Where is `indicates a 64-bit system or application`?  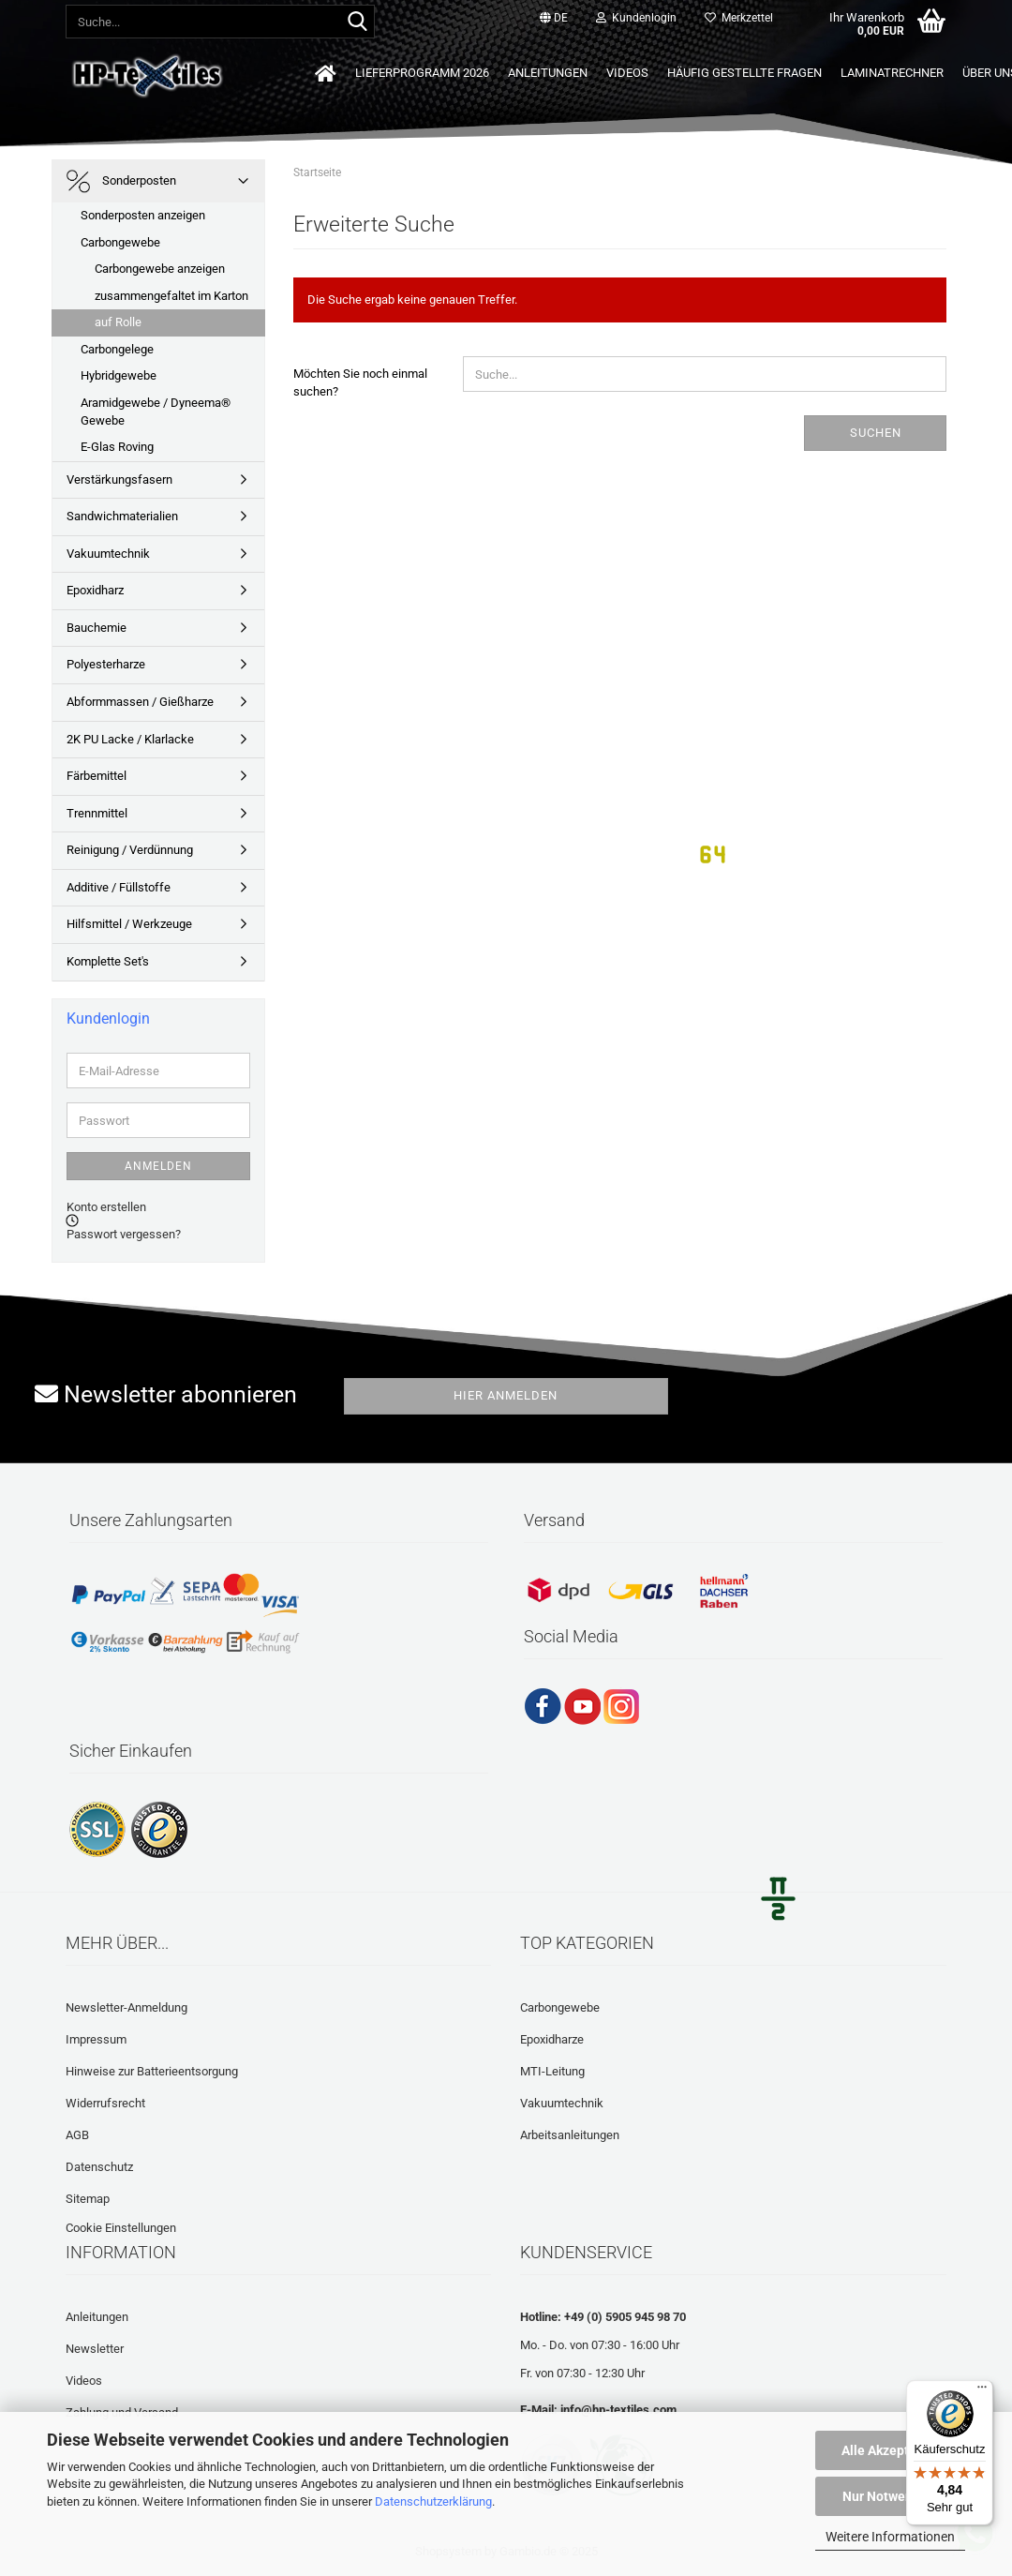
indicates a 64-bit system or application is located at coordinates (712, 854).